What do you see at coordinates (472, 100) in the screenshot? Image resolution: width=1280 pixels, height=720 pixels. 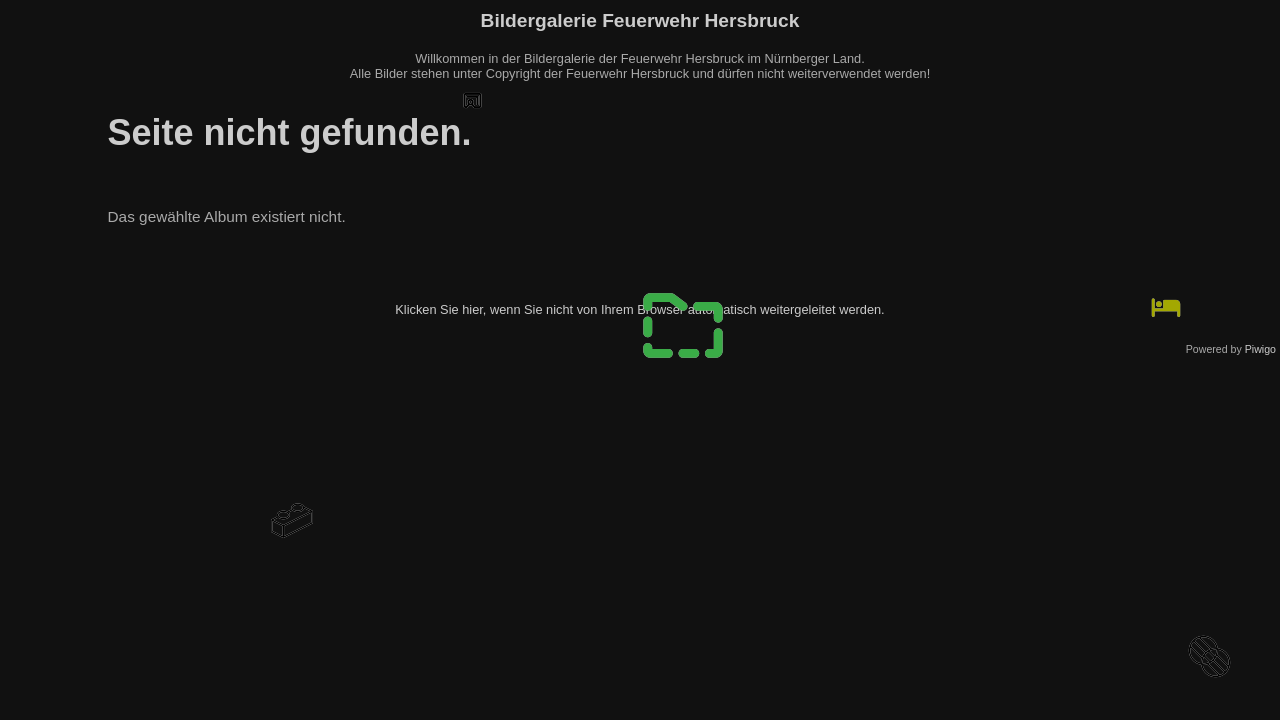 I see `access teaching or presentation tools` at bounding box center [472, 100].